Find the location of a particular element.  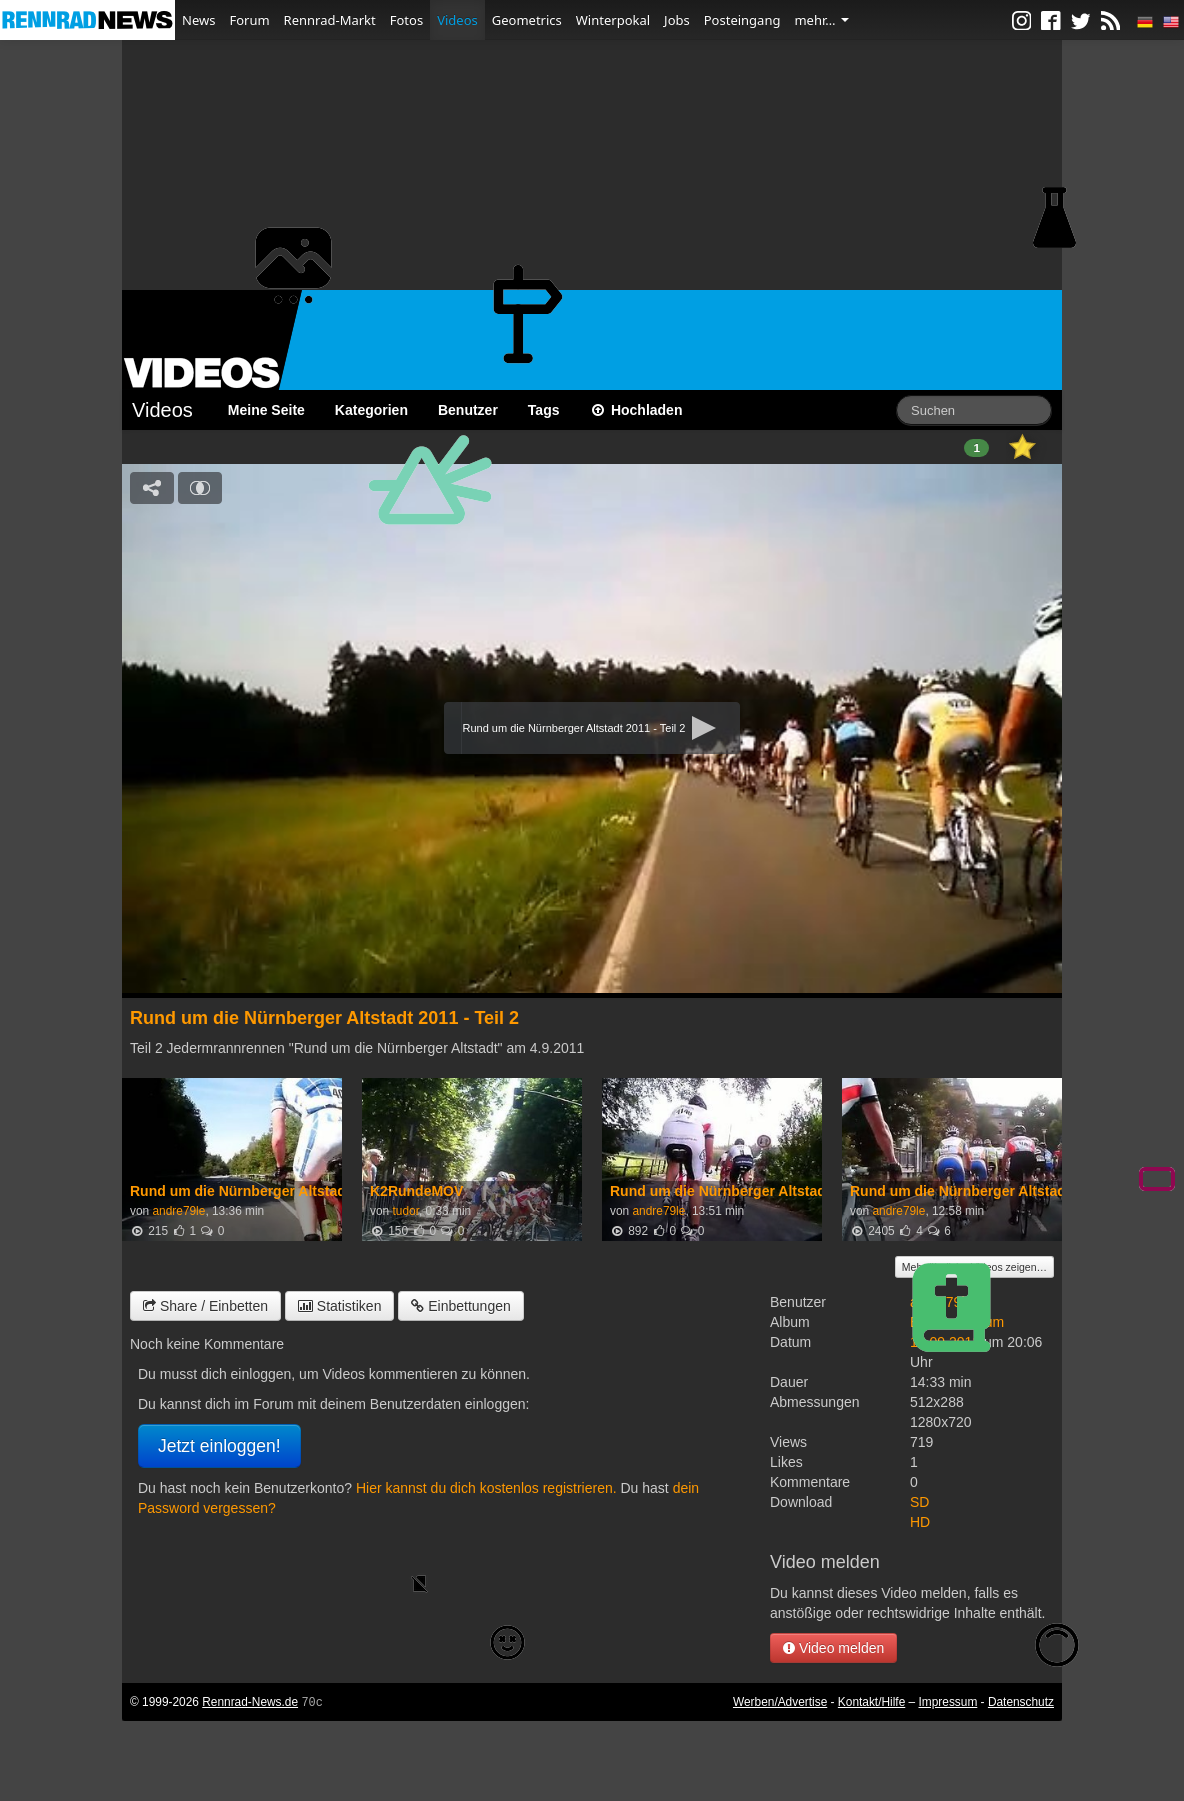

apply inner shadow effect to top edge is located at coordinates (1057, 1645).